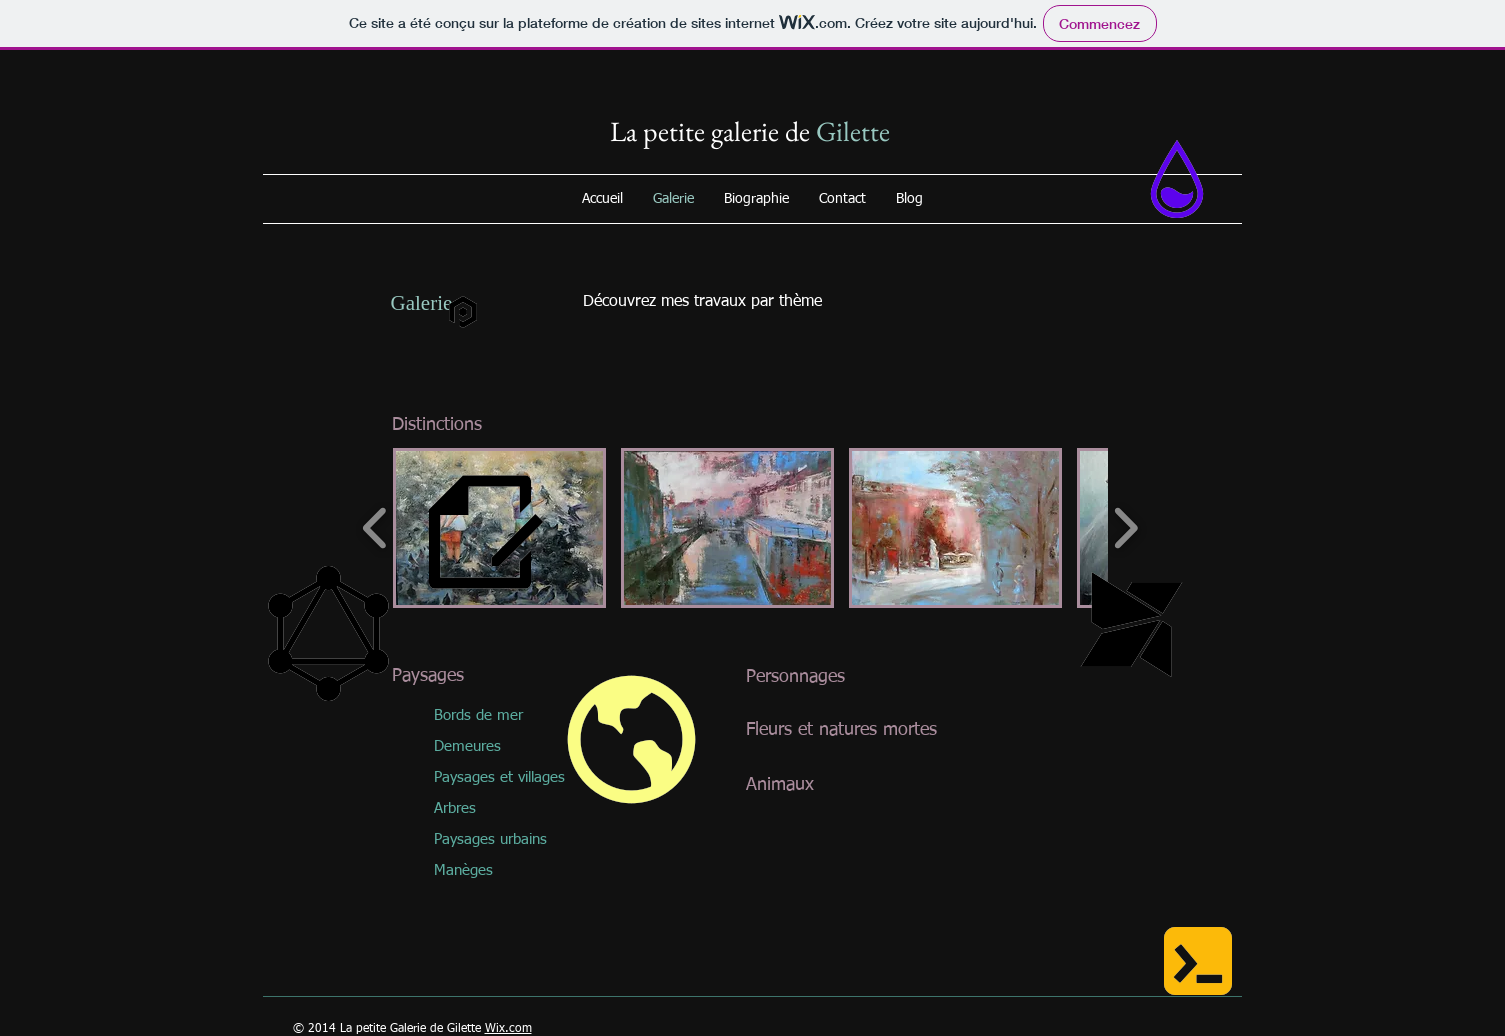  I want to click on link to MODX content management system, so click(1131, 624).